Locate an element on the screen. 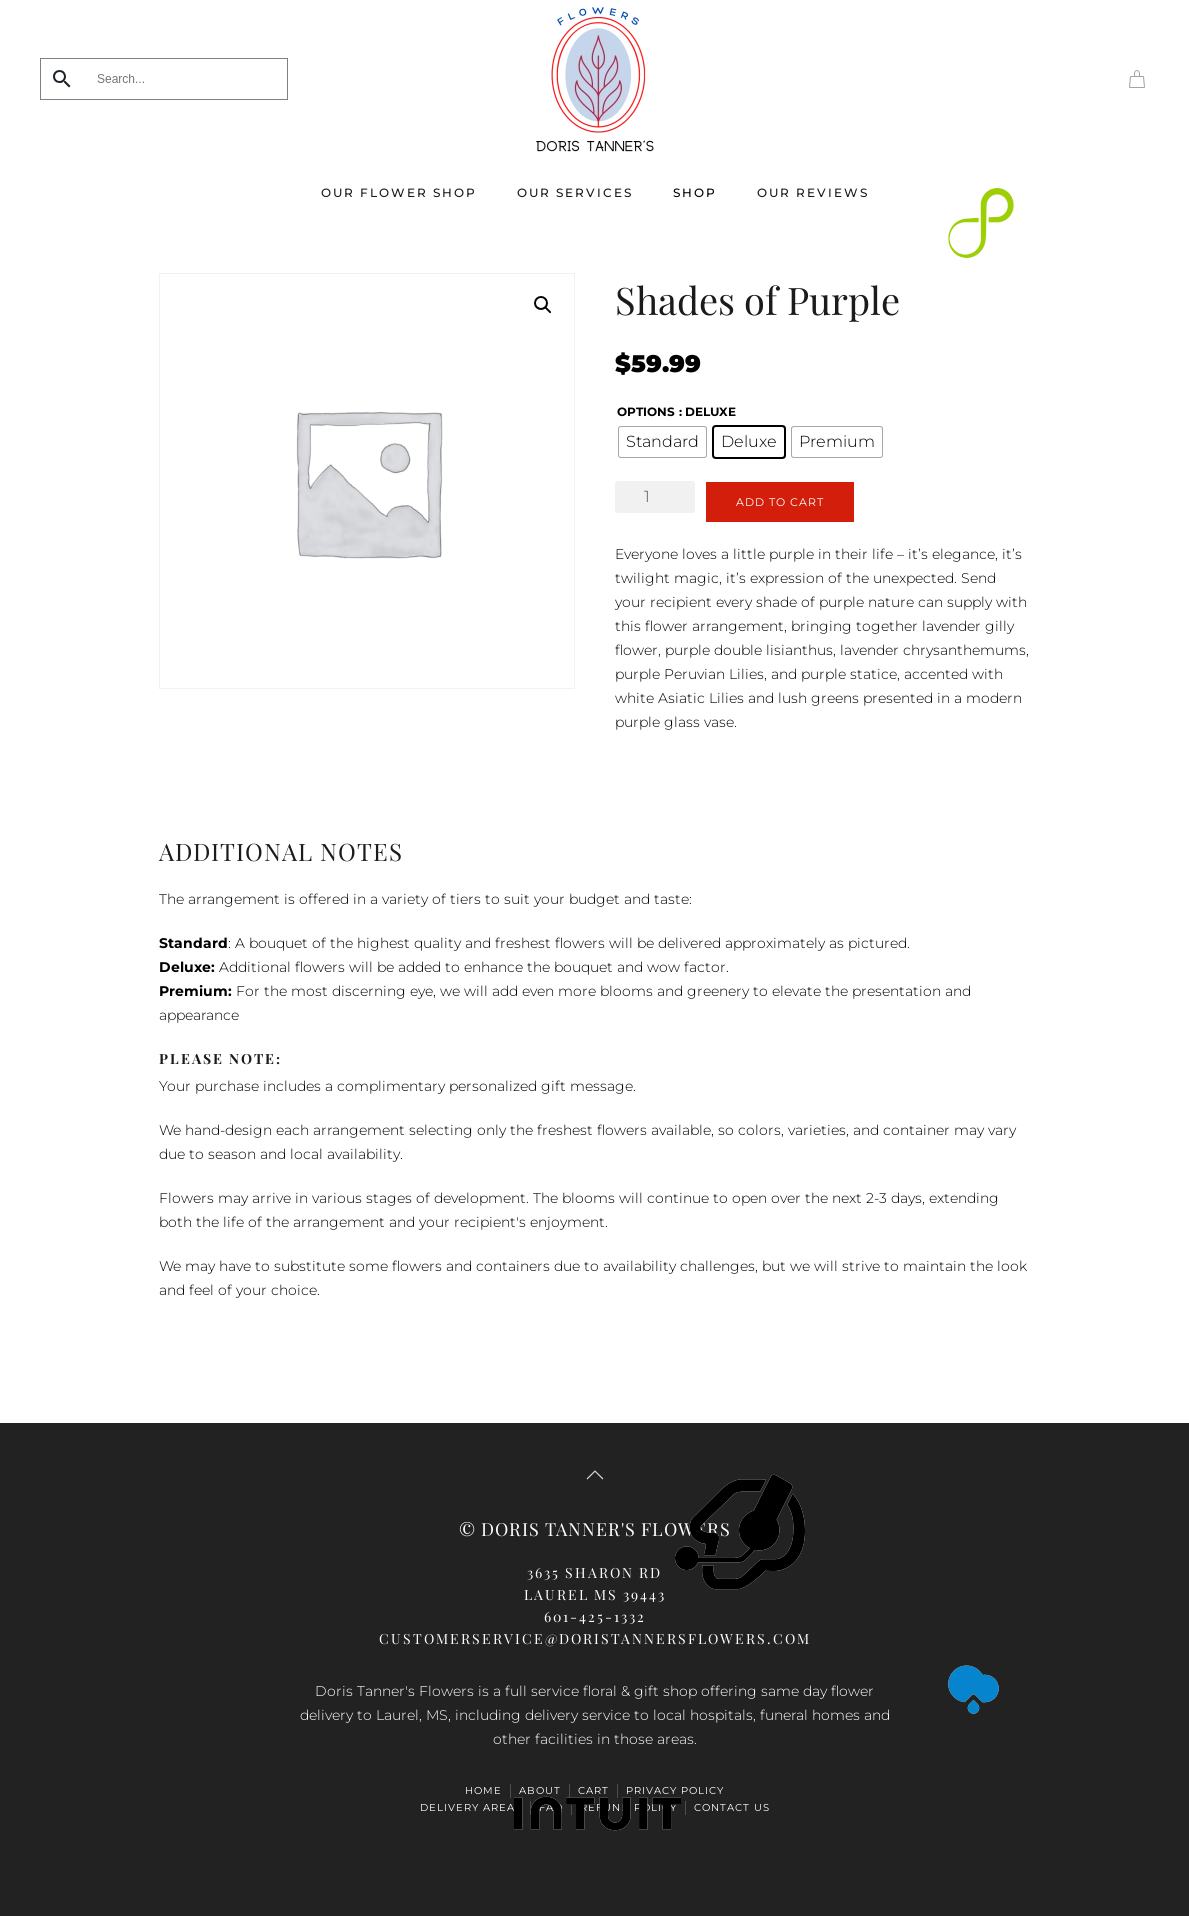 This screenshot has height=1916, width=1189. indicates rainy weather conditions is located at coordinates (973, 1688).